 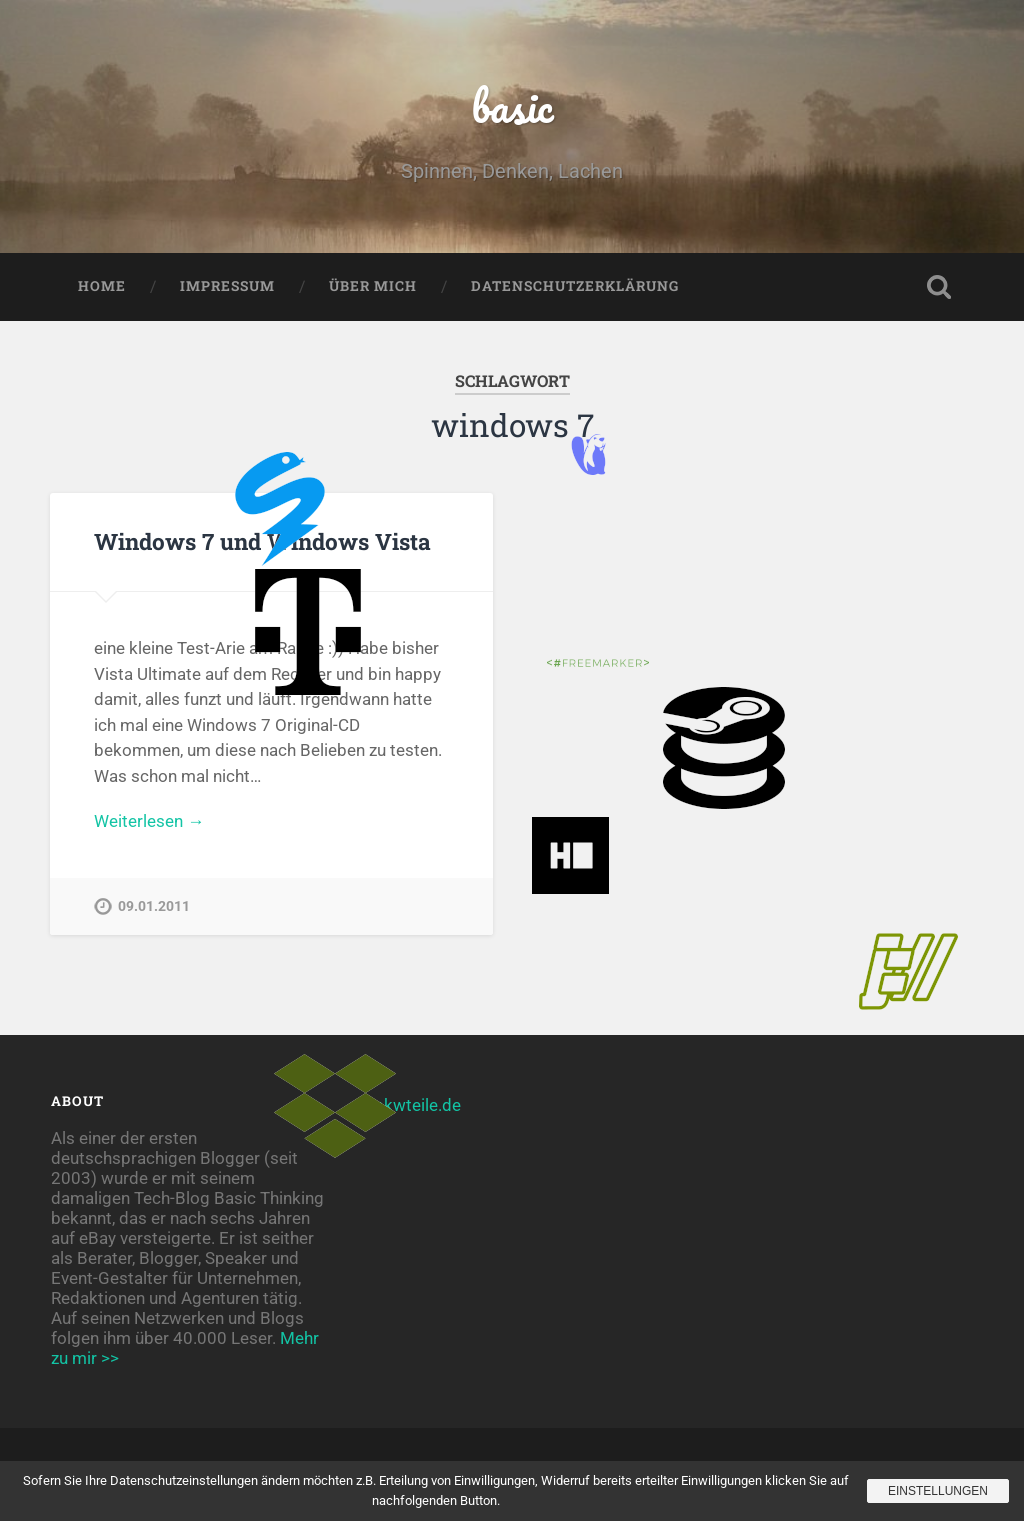 What do you see at coordinates (588, 454) in the screenshot?
I see `open dbeaver database management application` at bounding box center [588, 454].